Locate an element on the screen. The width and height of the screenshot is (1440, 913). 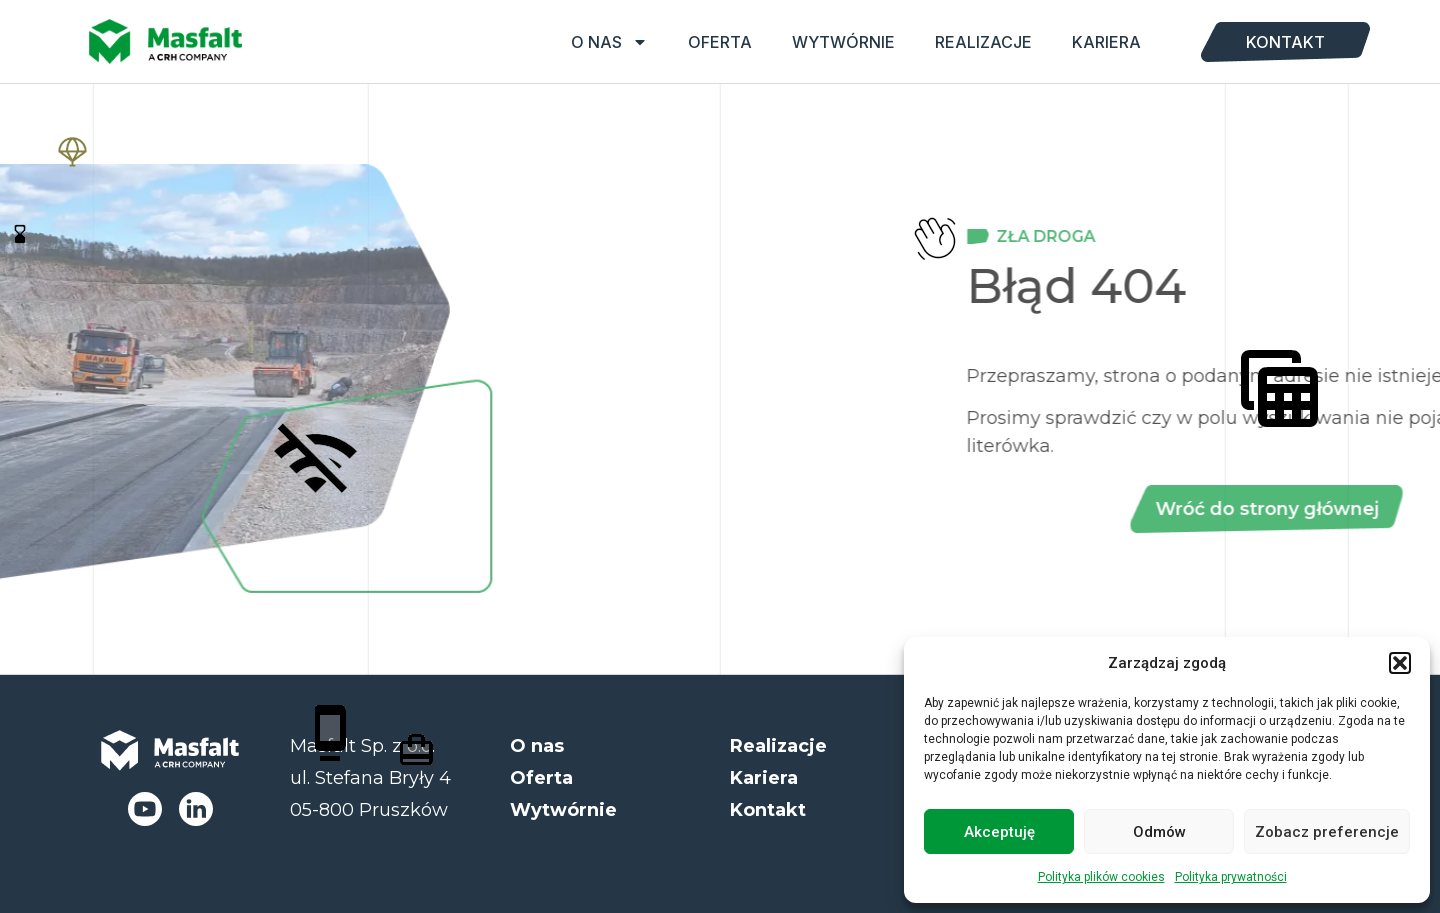
dock your device to an external station is located at coordinates (330, 733).